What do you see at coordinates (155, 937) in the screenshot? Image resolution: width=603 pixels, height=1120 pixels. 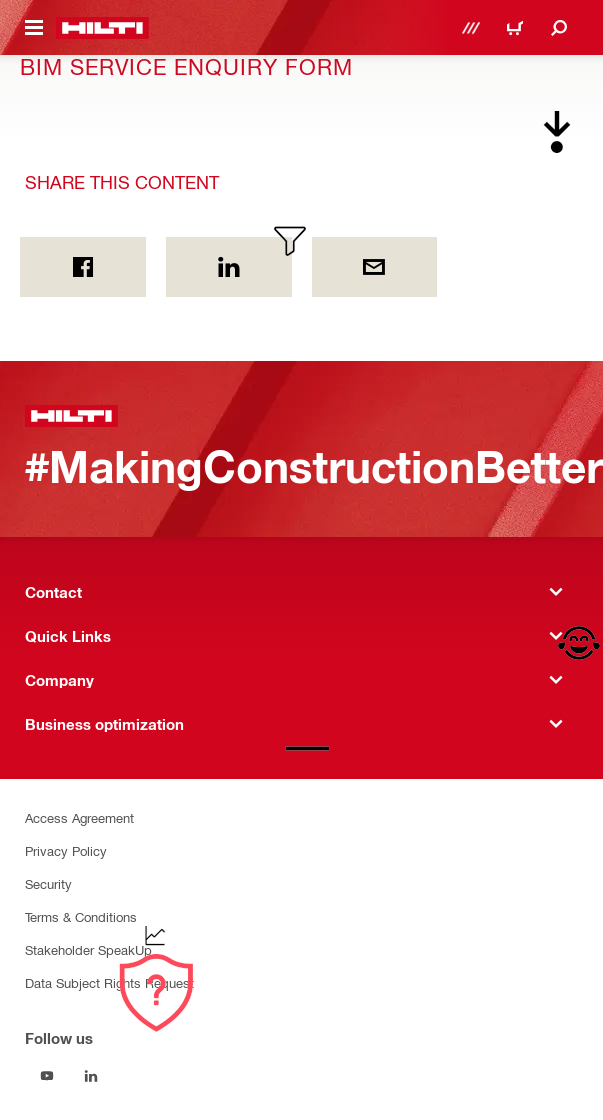 I see `view analytics or performance metrics` at bounding box center [155, 937].